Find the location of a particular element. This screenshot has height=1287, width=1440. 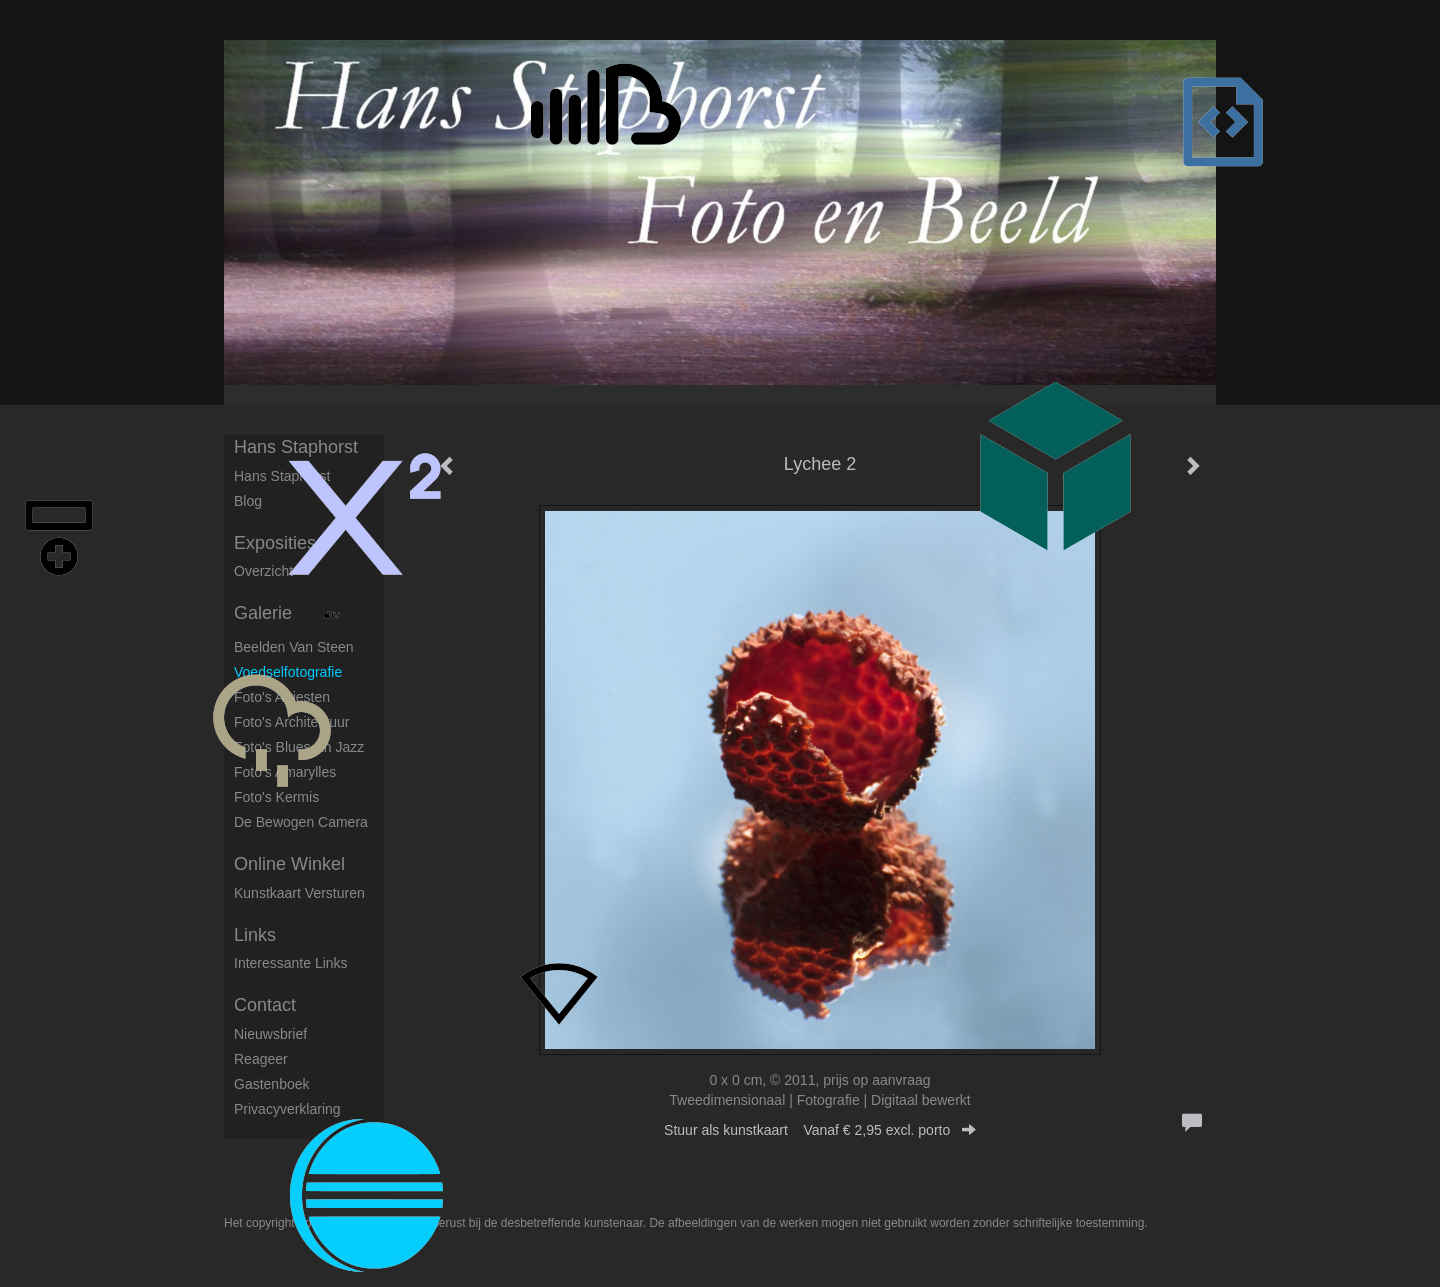

insert a new row below the current selection is located at coordinates (59, 534).